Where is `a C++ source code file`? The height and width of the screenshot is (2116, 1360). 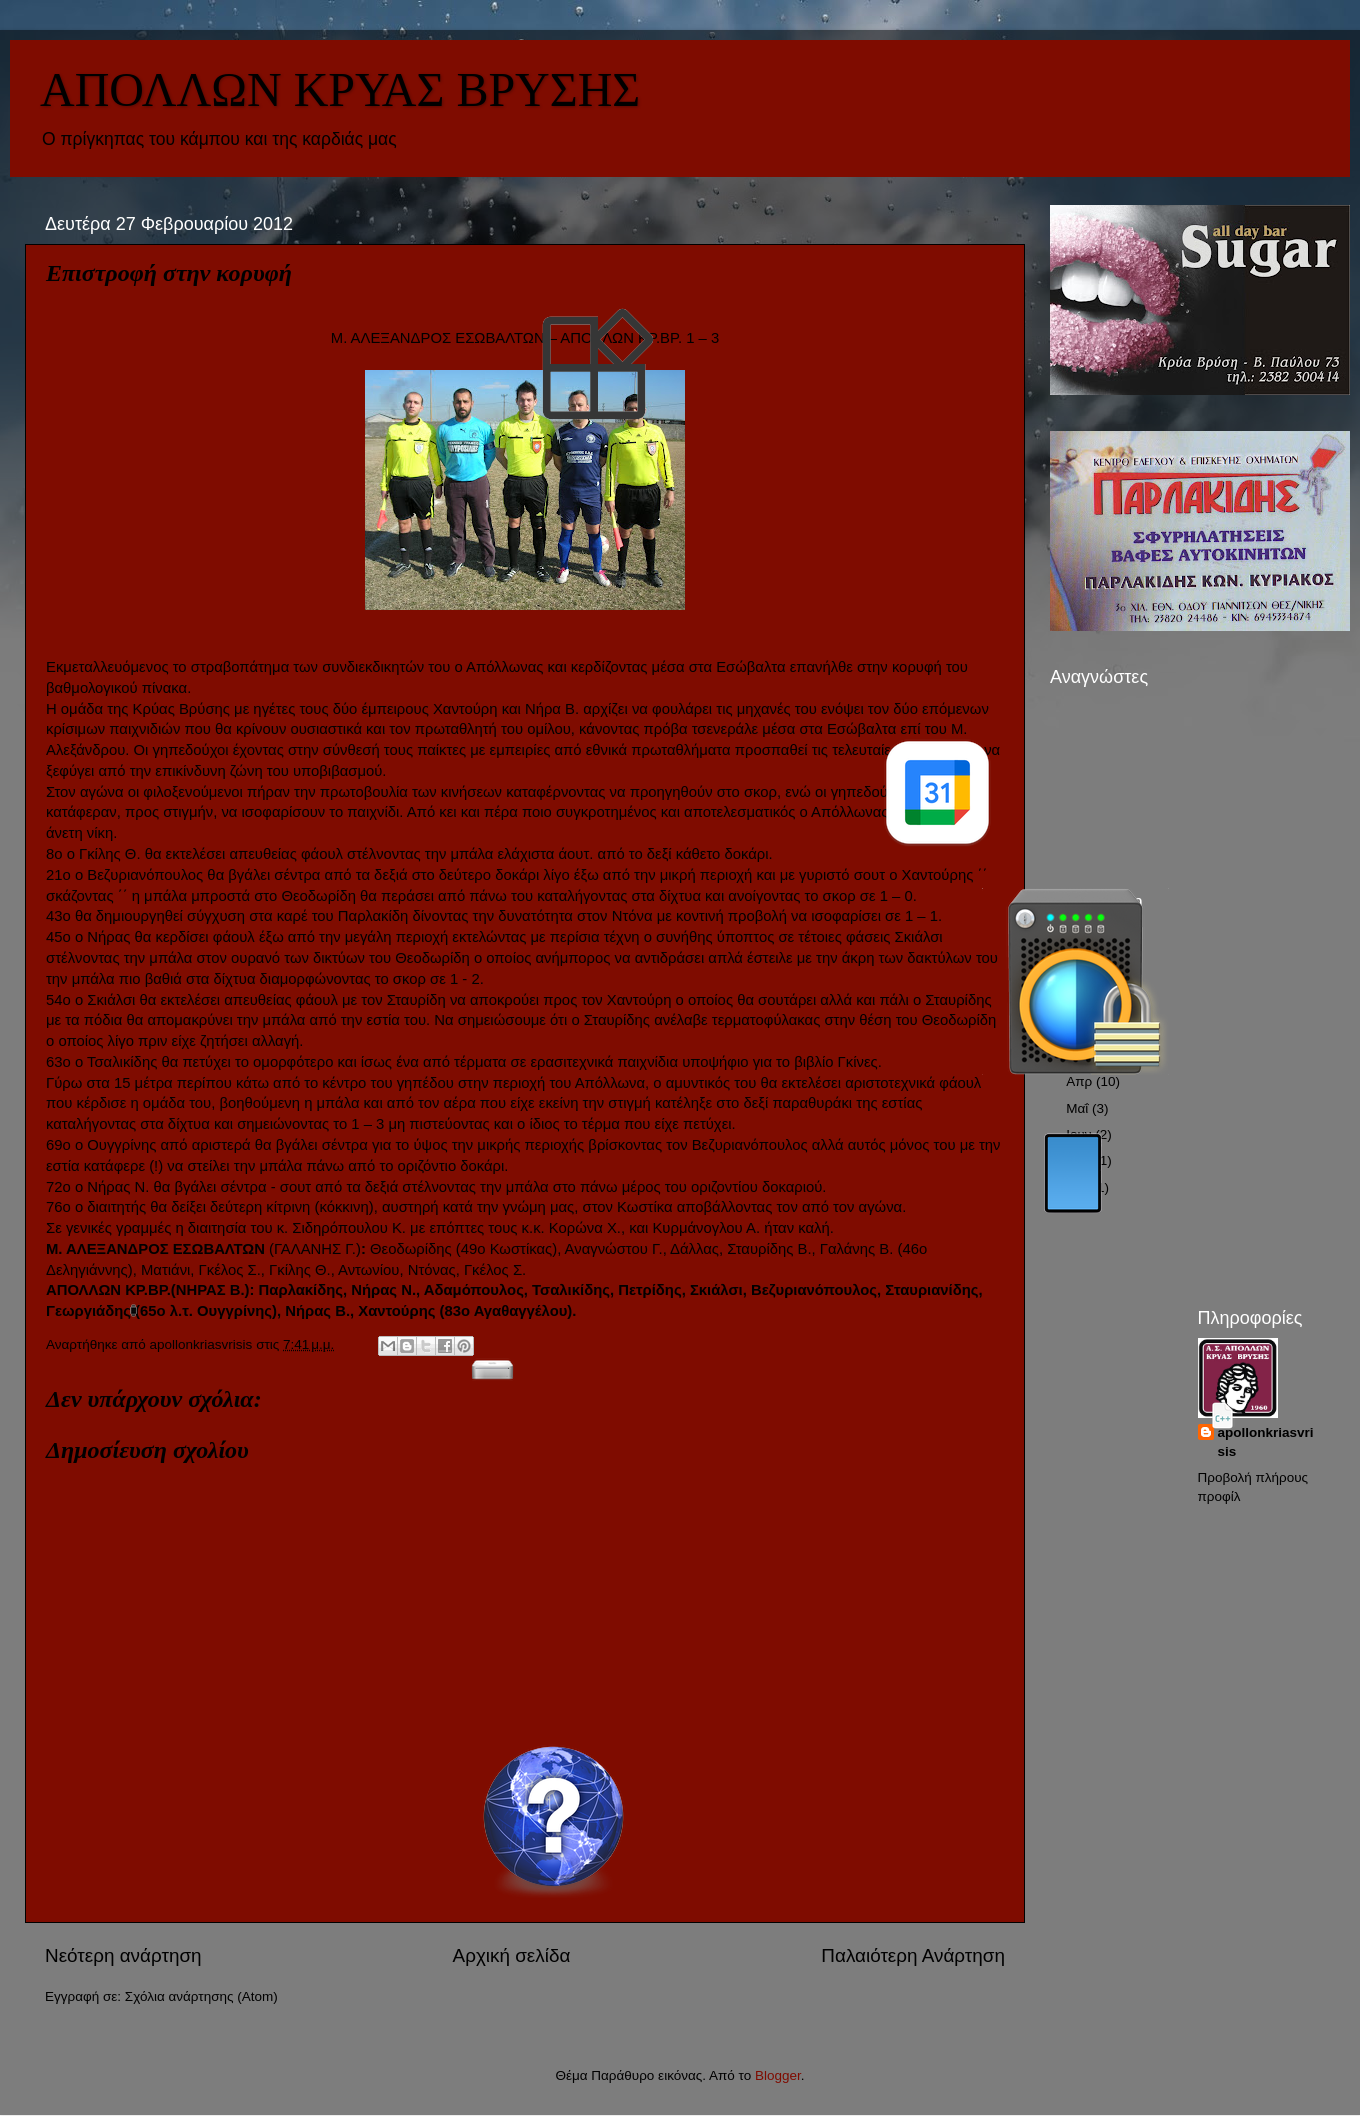
a C++ source code file is located at coordinates (1222, 1415).